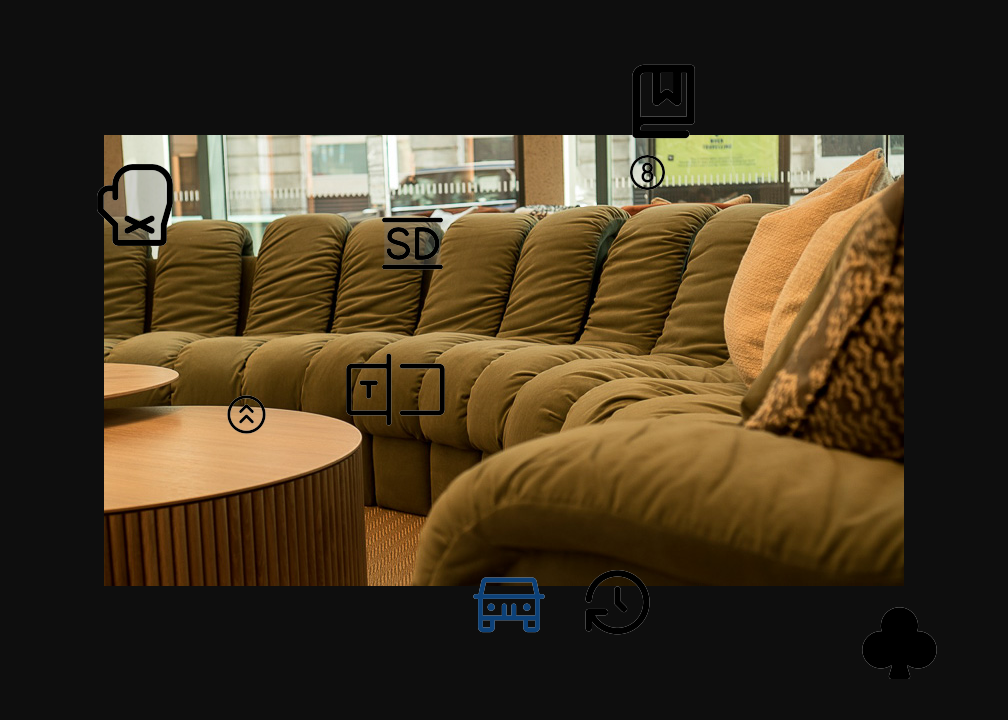 This screenshot has width=1008, height=720. I want to click on scroll to top of page, so click(246, 414).